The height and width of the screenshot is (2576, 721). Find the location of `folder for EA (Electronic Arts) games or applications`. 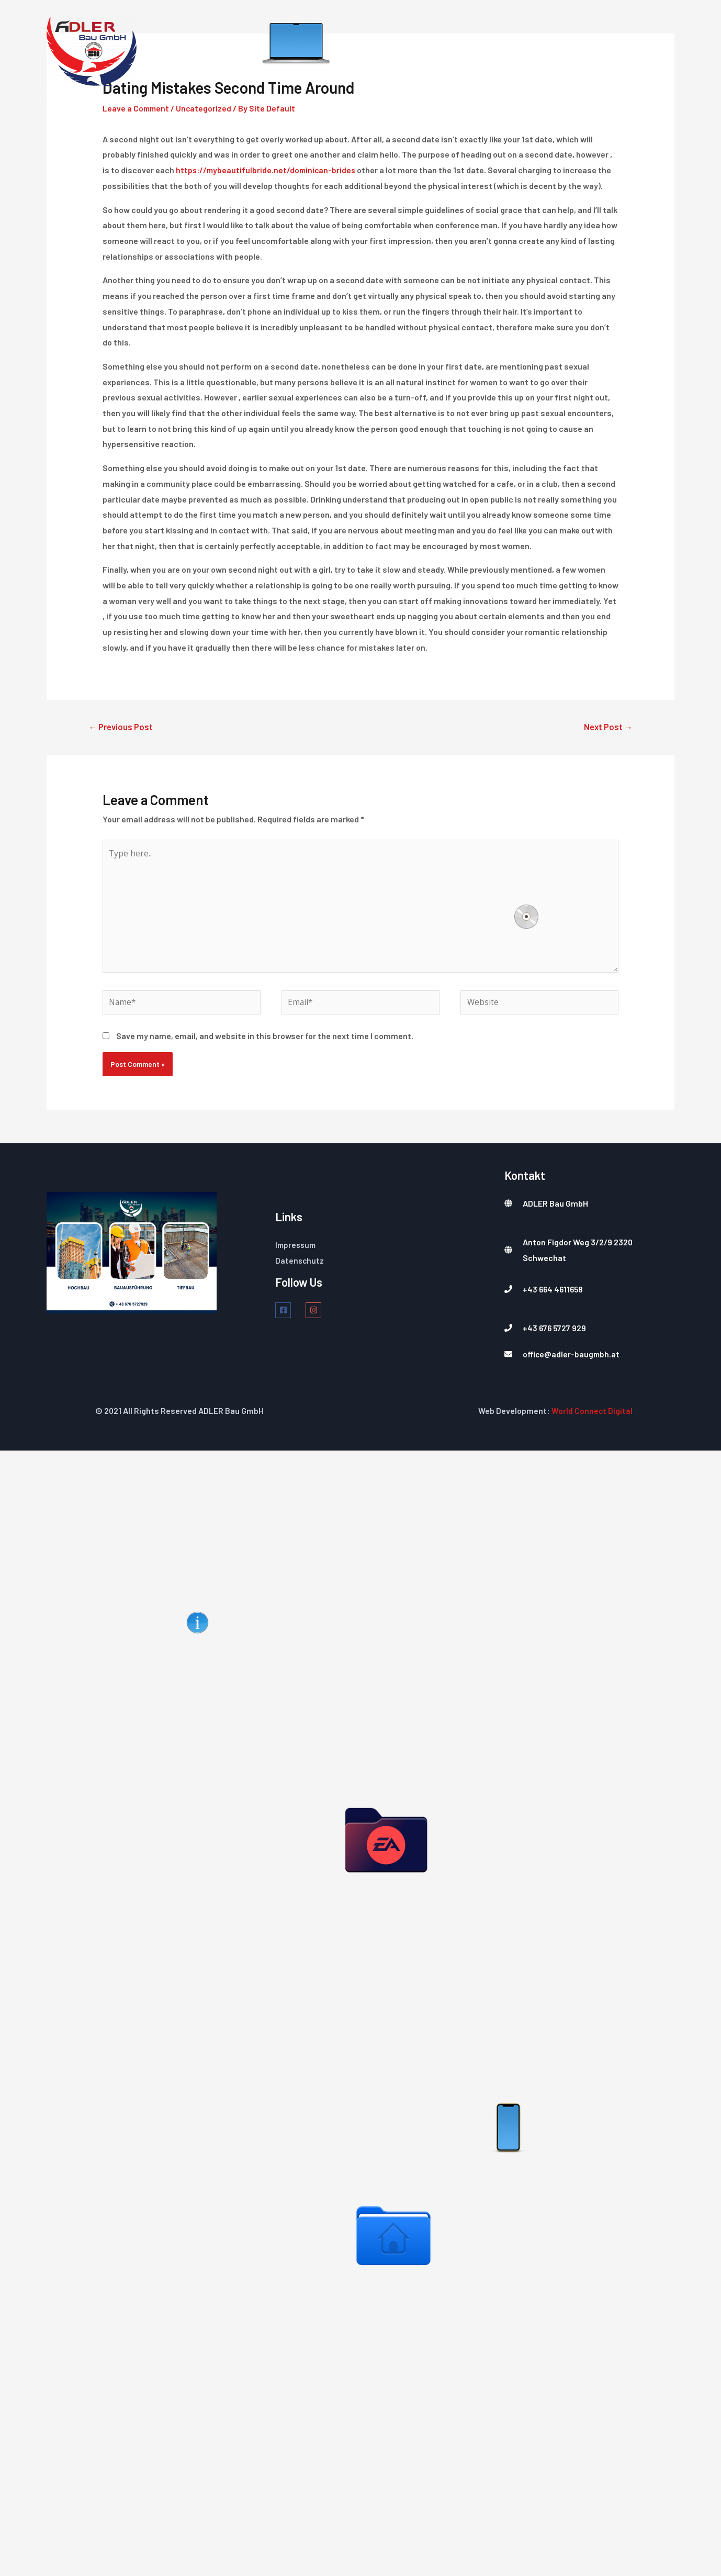

folder for EA (Electronic Arts) games or applications is located at coordinates (386, 1842).